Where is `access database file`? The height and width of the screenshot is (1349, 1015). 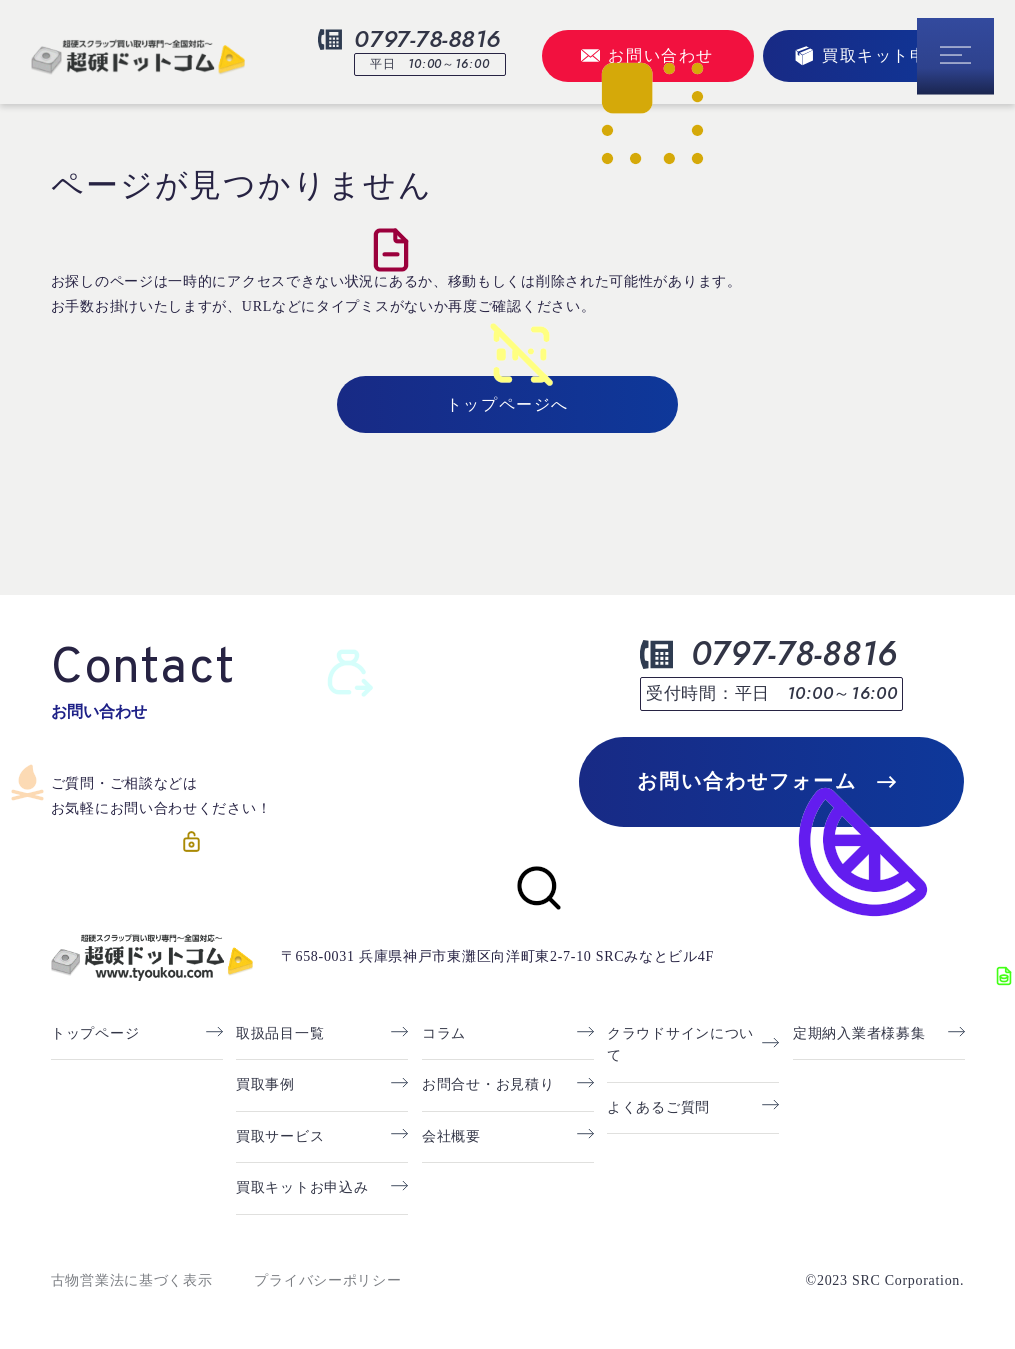 access database file is located at coordinates (1004, 976).